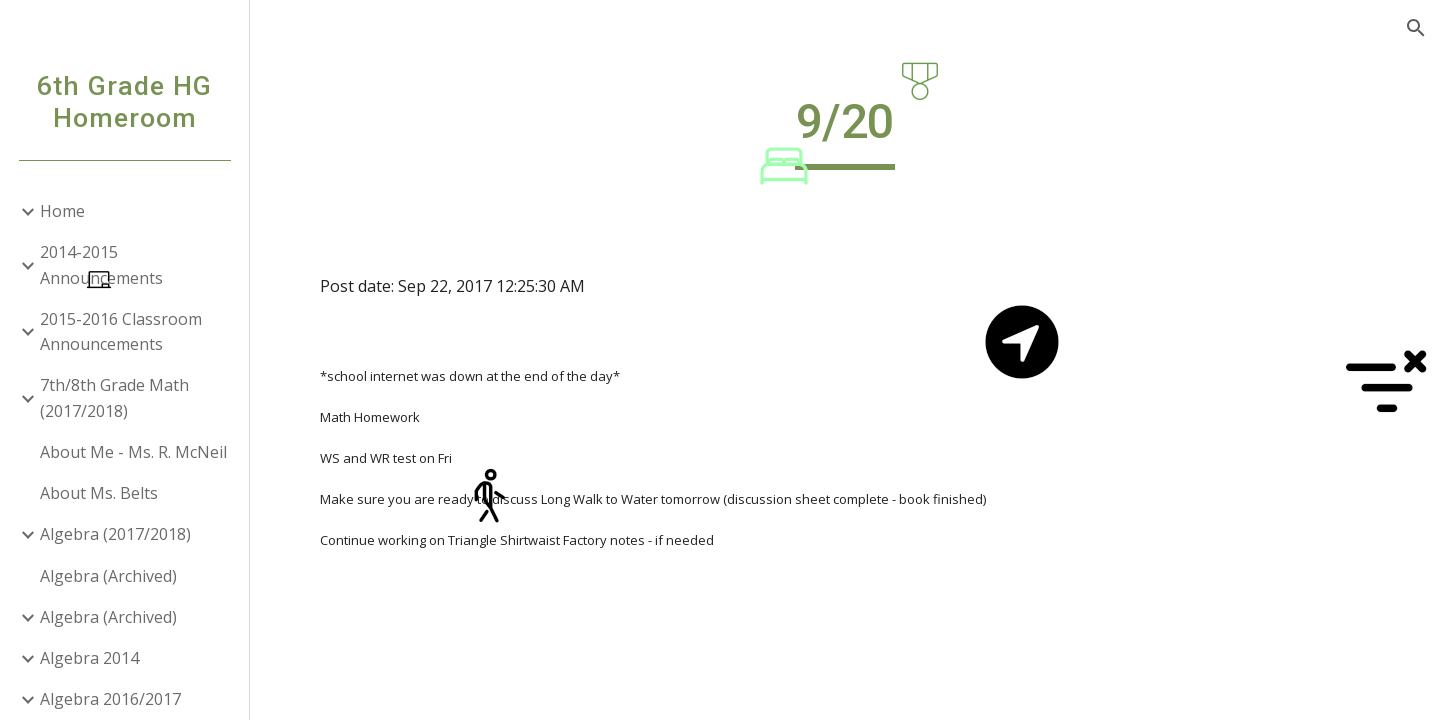  What do you see at coordinates (1022, 342) in the screenshot?
I see `tap to navigate to current location` at bounding box center [1022, 342].